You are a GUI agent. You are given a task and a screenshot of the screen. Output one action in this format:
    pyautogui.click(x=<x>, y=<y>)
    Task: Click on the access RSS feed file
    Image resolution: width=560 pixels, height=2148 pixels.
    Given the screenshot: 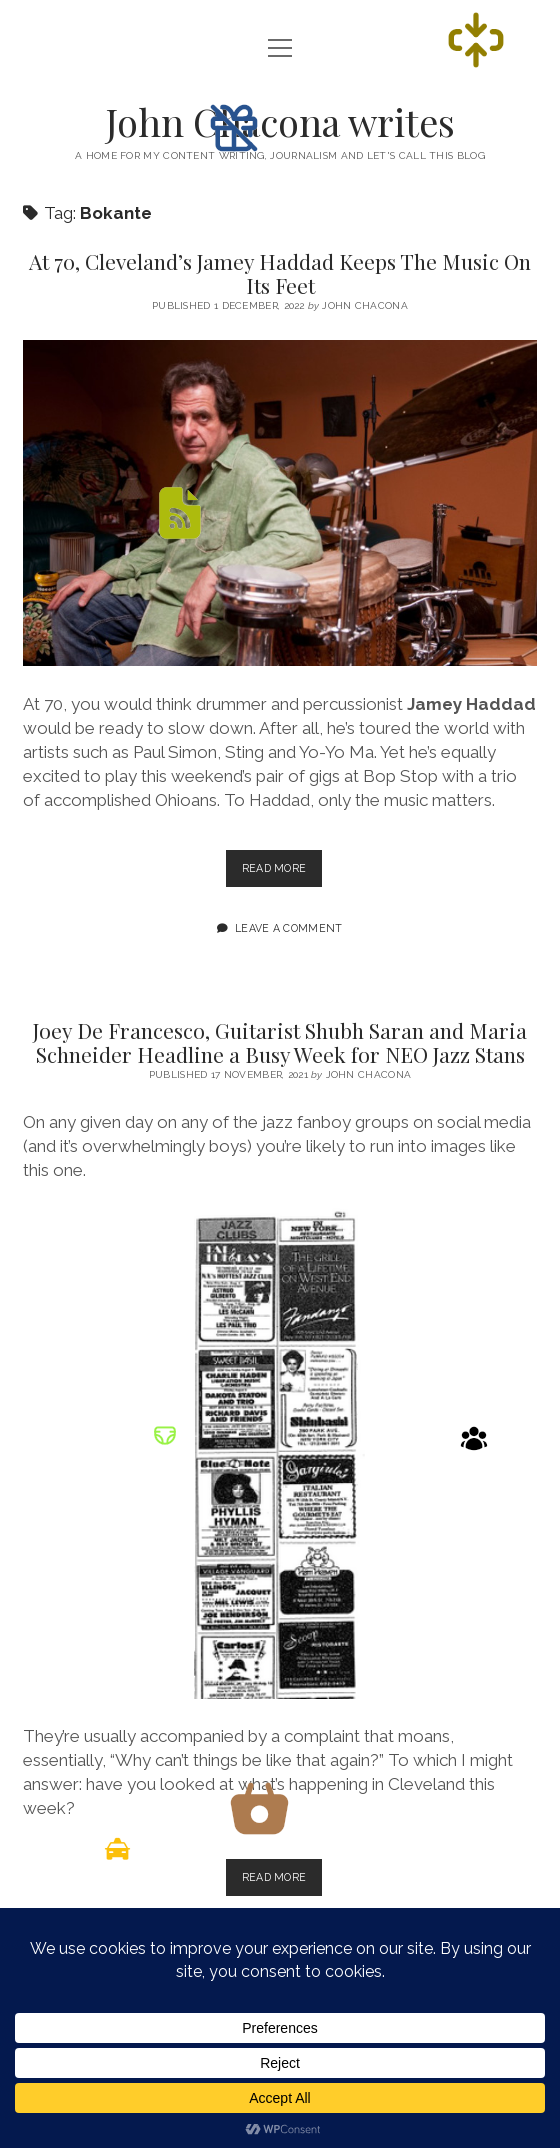 What is the action you would take?
    pyautogui.click(x=180, y=513)
    